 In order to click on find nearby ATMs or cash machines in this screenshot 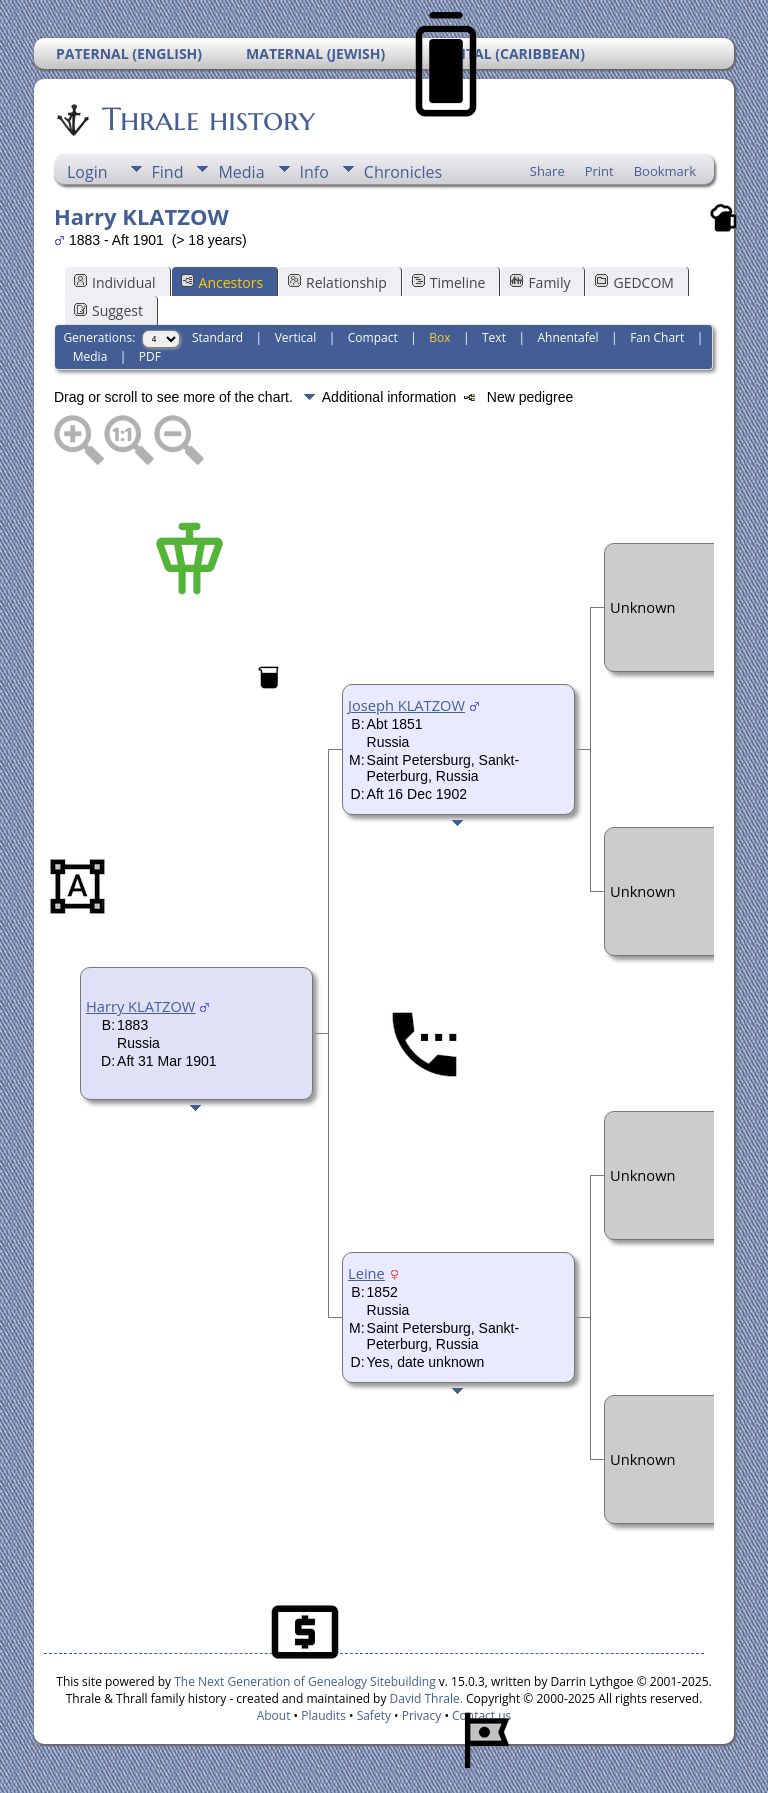, I will do `click(305, 1632)`.